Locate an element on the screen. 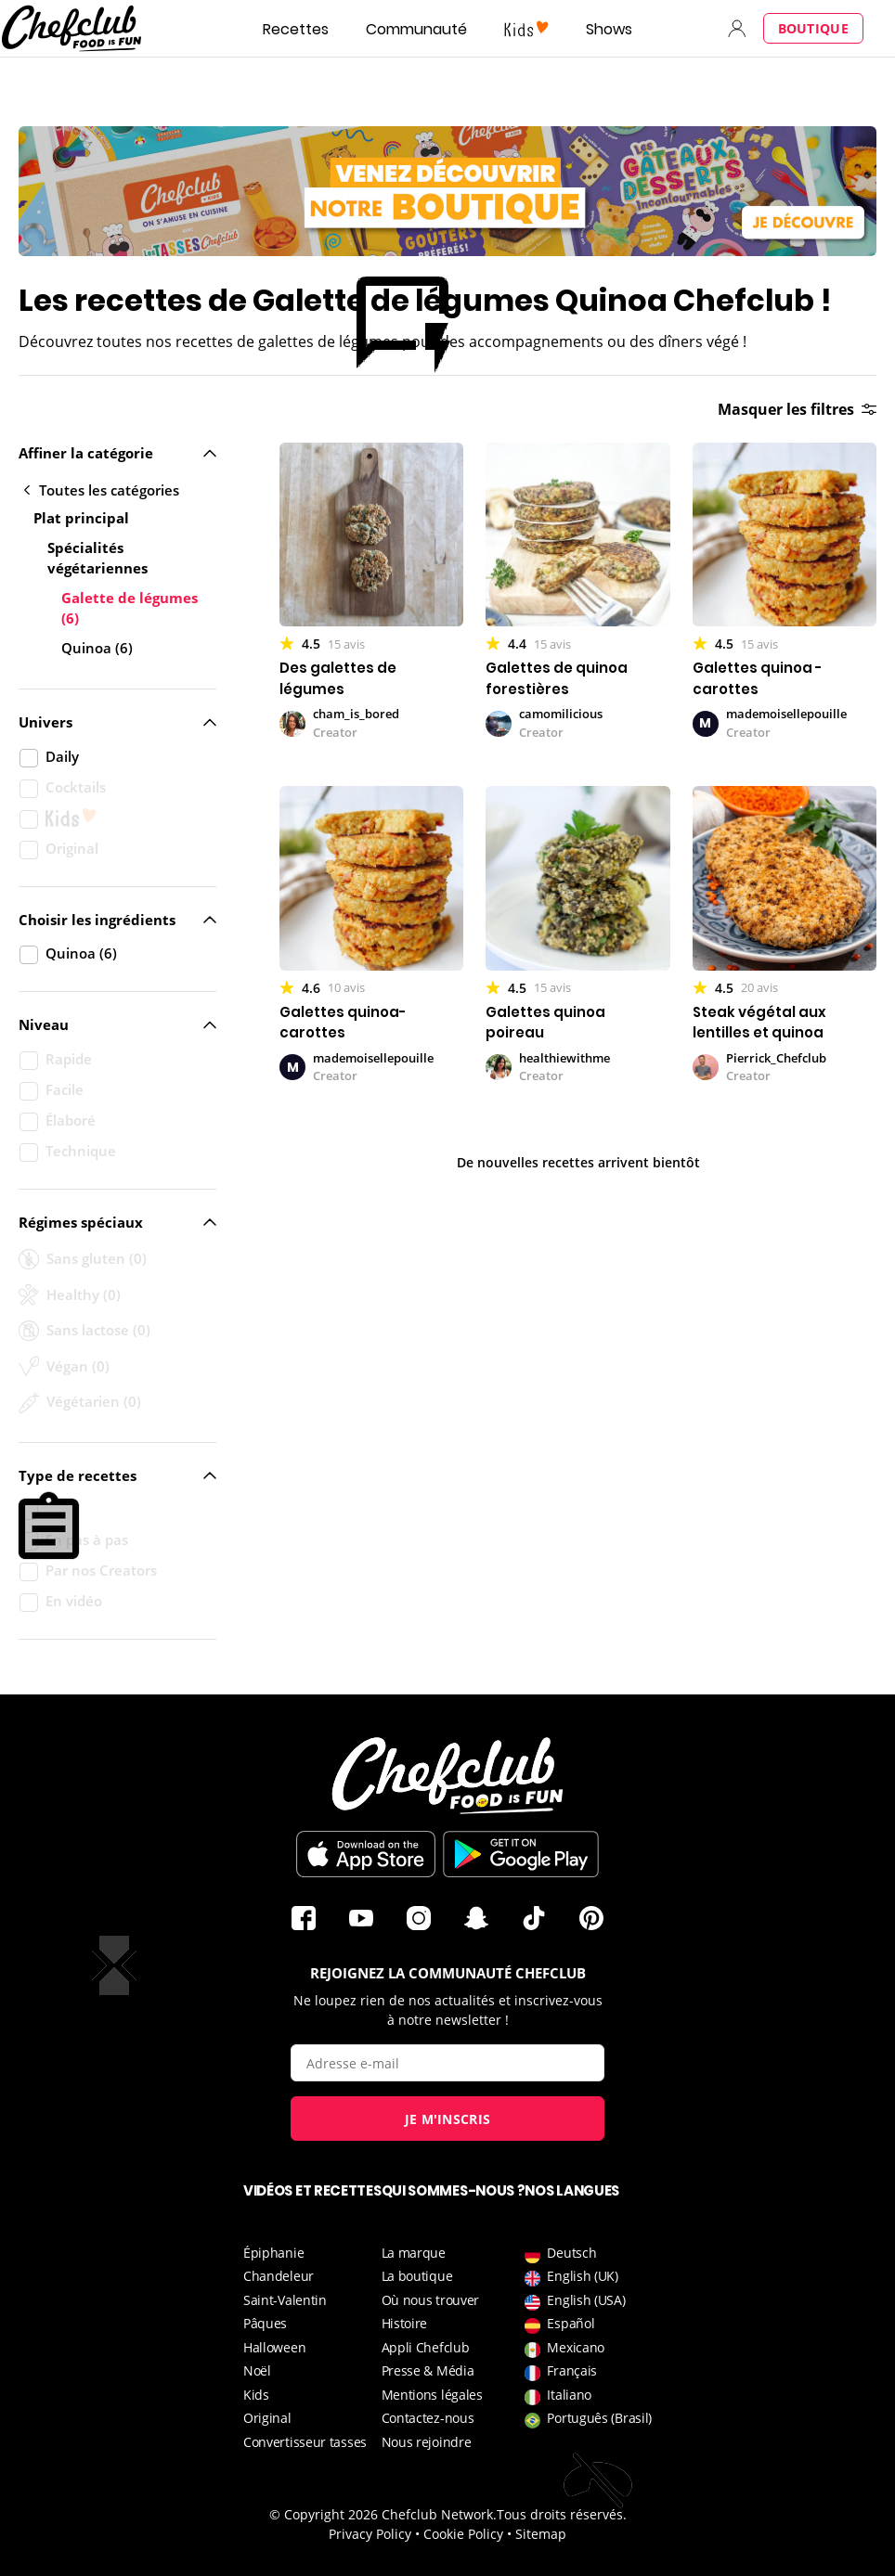  end or decline an incoming call is located at coordinates (598, 2480).